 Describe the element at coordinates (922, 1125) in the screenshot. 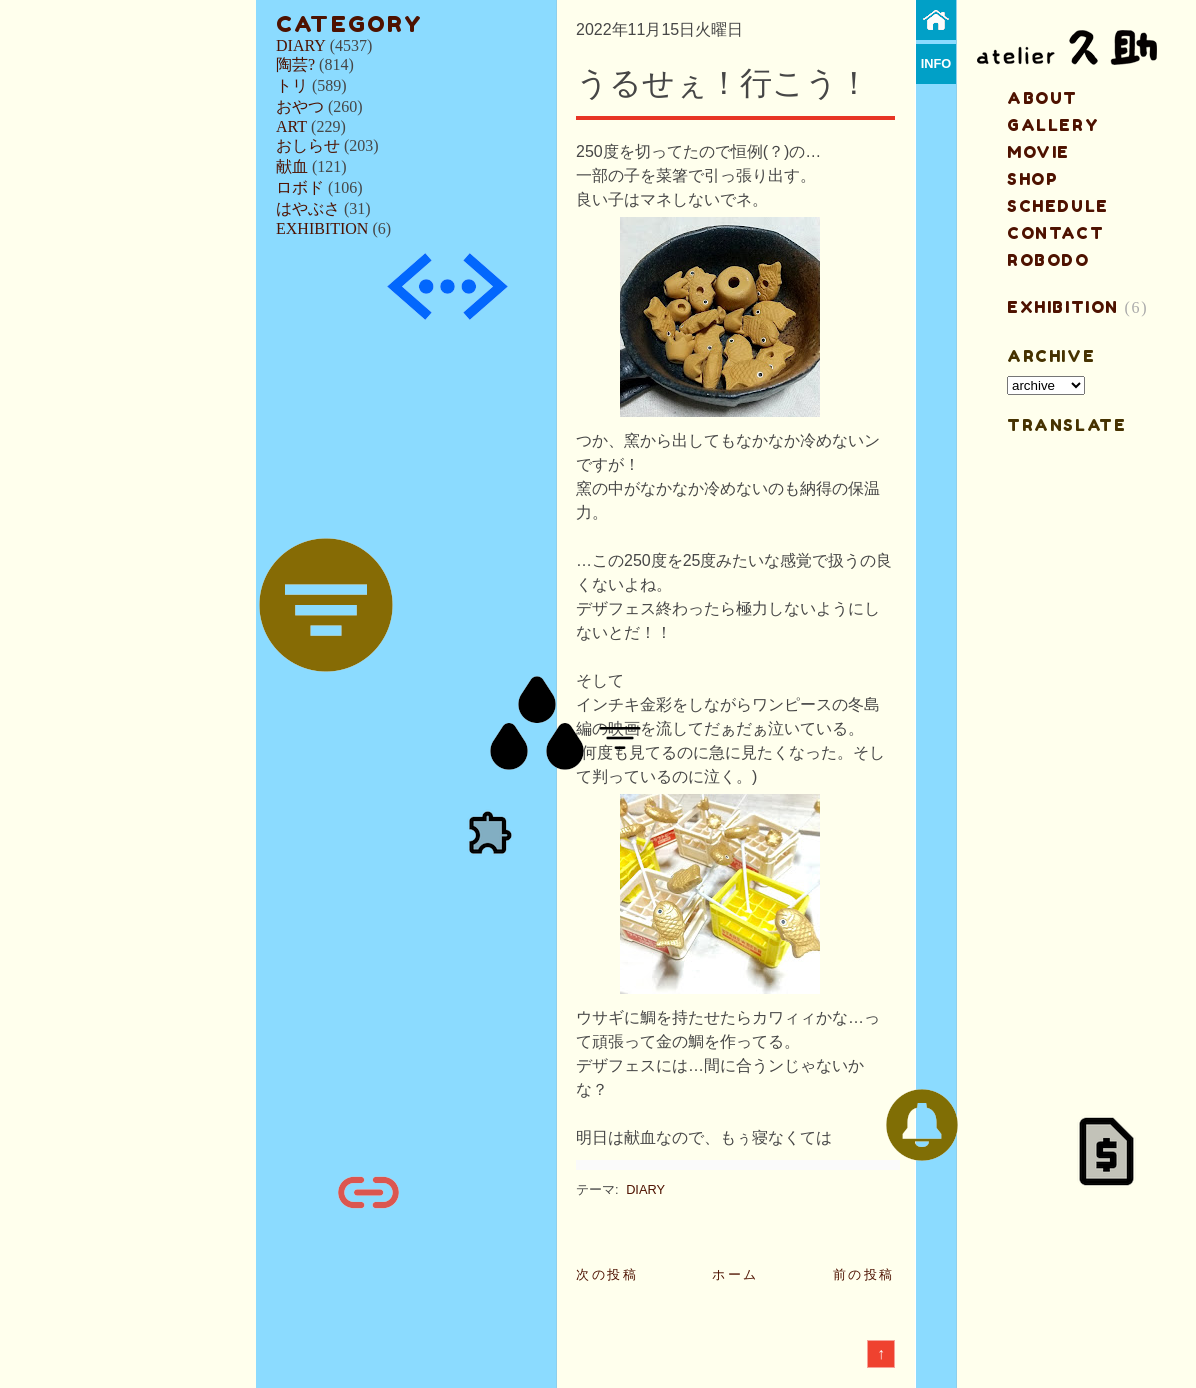

I see `view notifications` at that location.